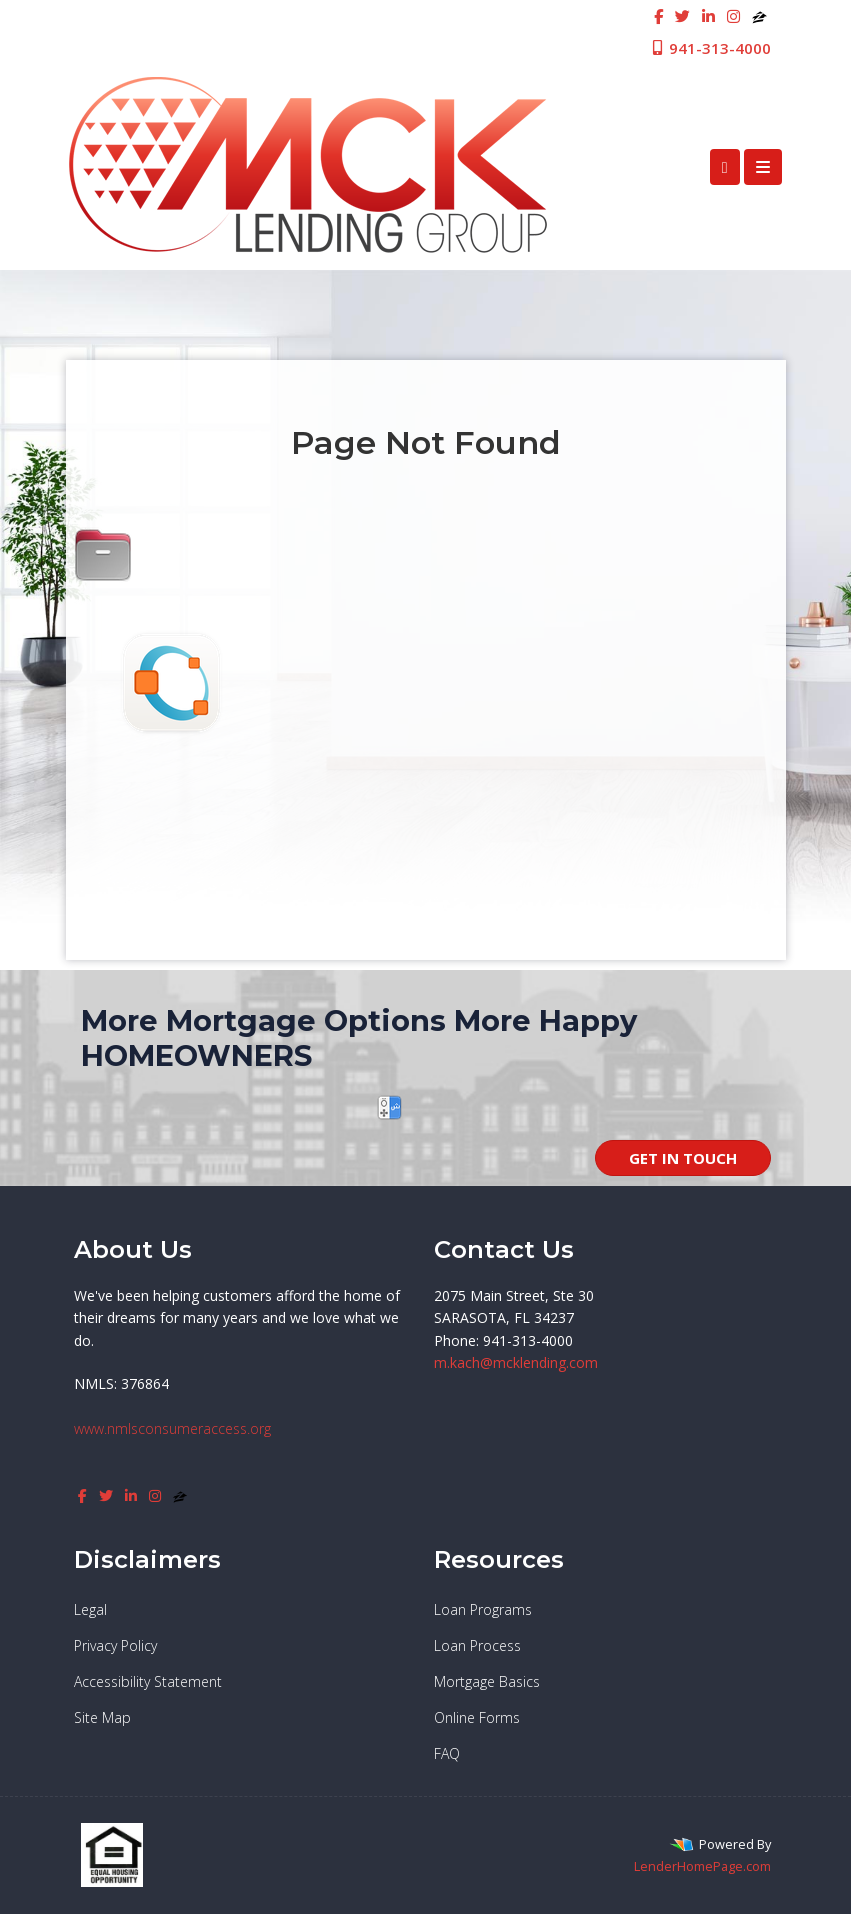  What do you see at coordinates (171, 681) in the screenshot?
I see `open GNU Octave numerical computing application` at bounding box center [171, 681].